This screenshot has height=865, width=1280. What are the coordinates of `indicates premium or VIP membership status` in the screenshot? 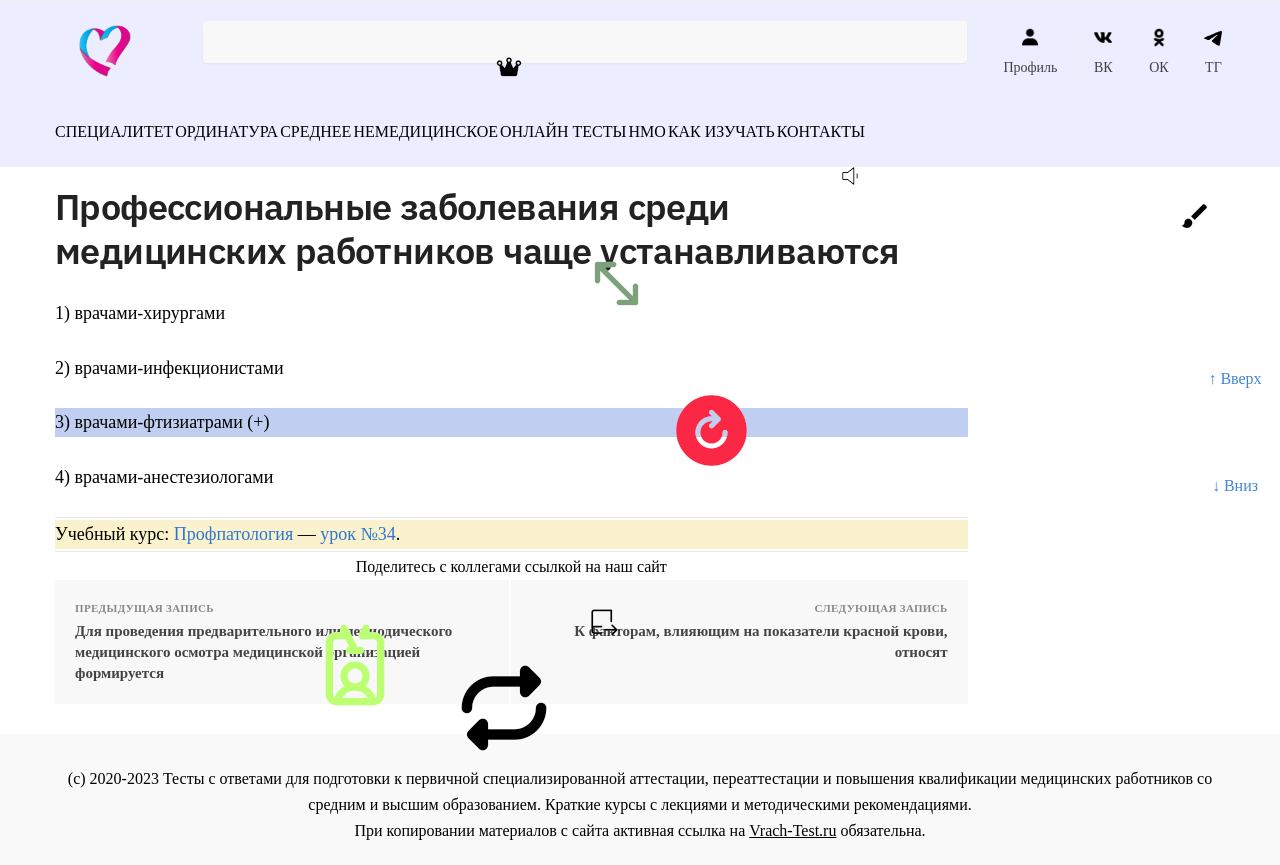 It's located at (509, 68).